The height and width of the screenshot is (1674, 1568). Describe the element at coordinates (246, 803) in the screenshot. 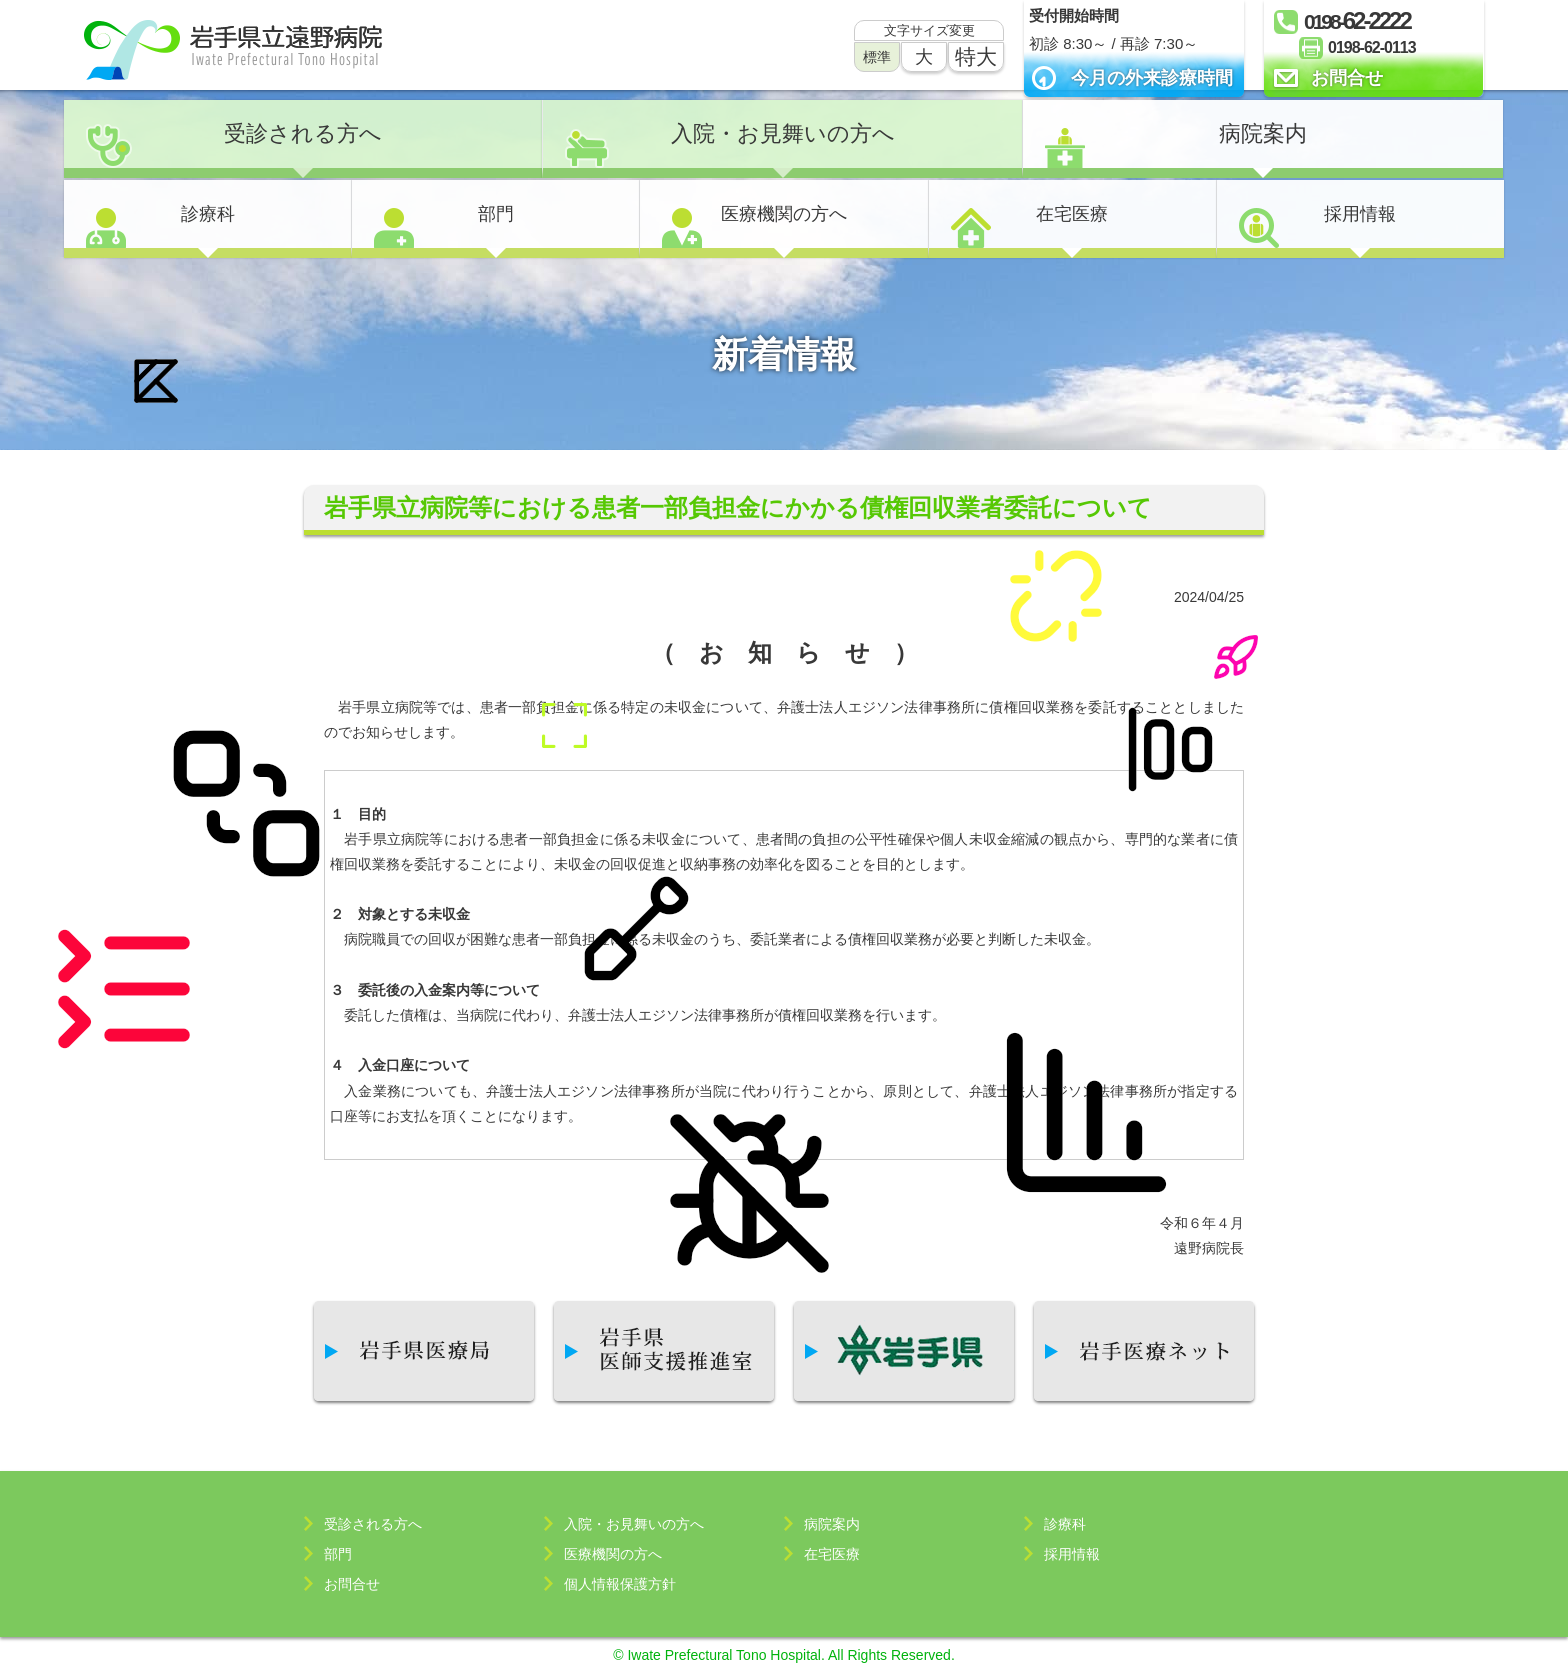

I see `send selected object to back of layer stack` at that location.